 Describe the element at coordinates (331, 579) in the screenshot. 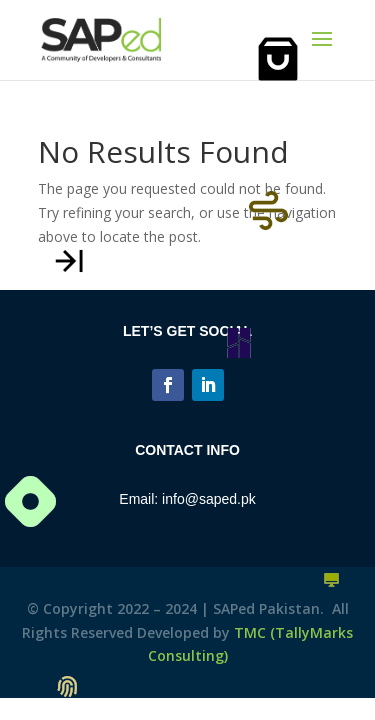

I see `mac desktop computer or imac device` at that location.